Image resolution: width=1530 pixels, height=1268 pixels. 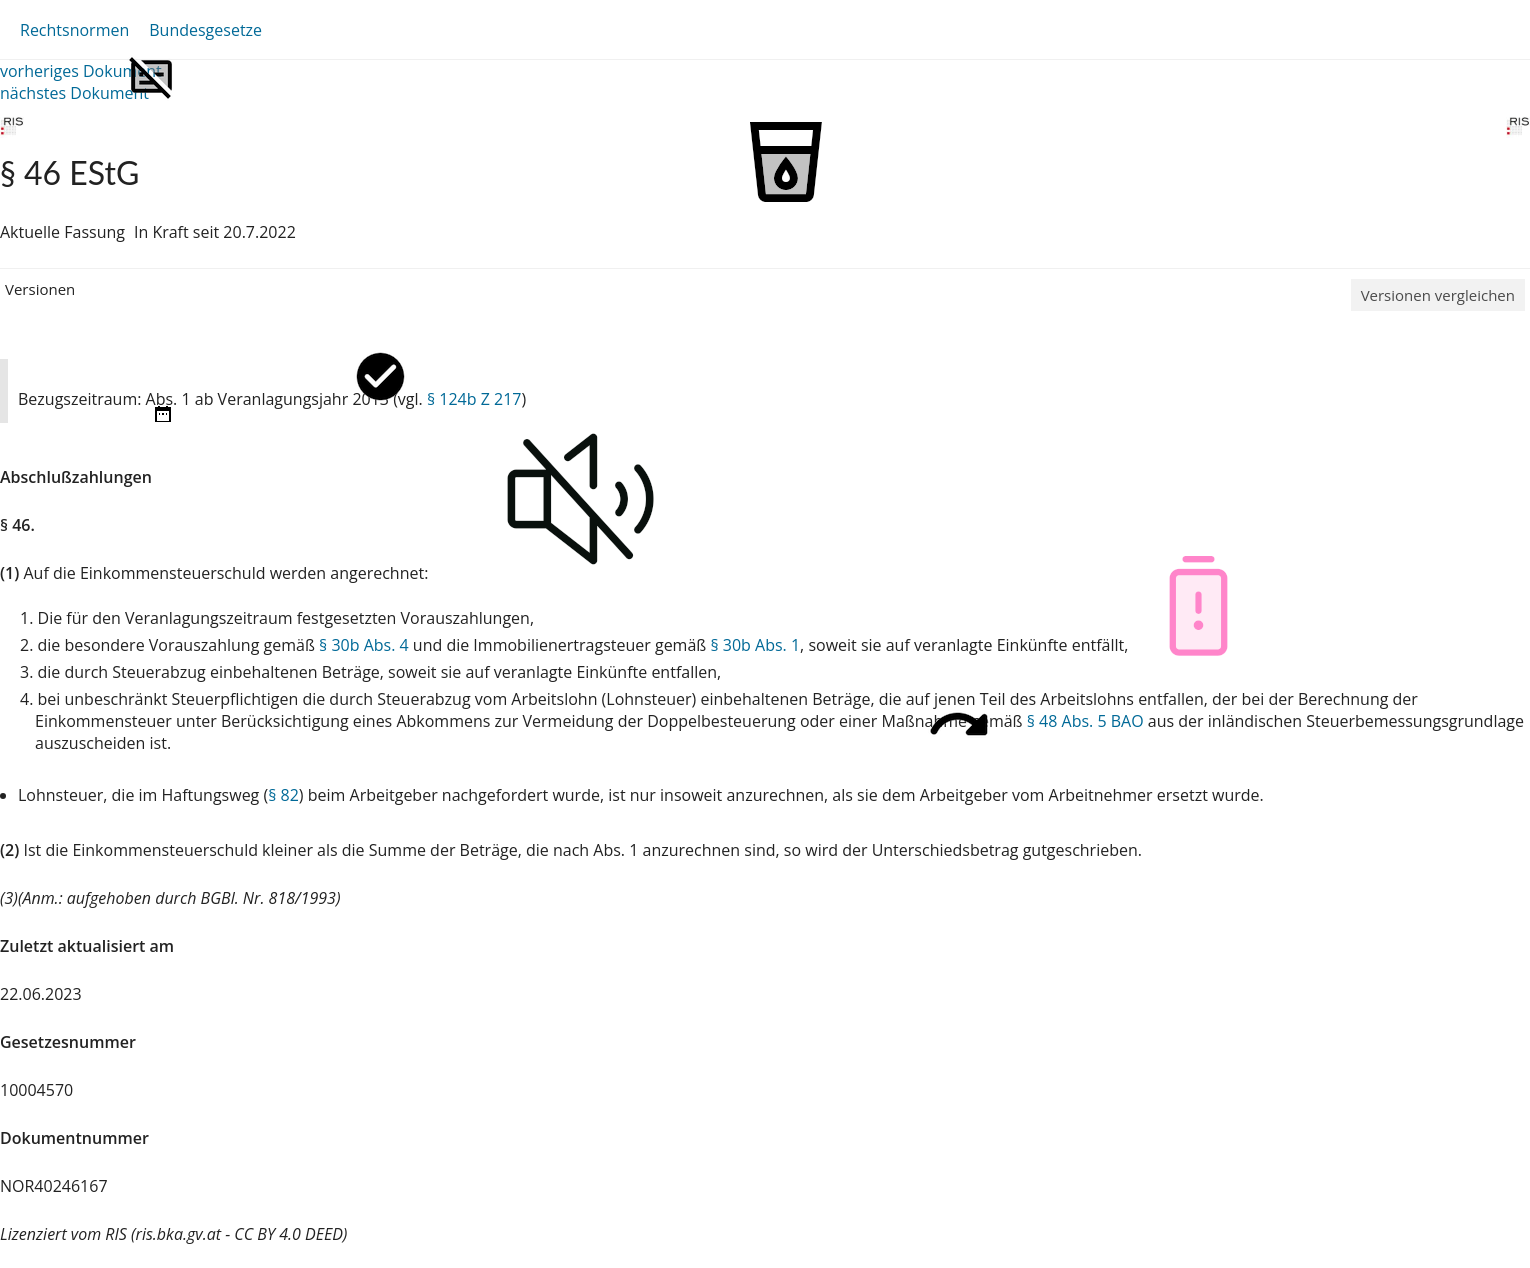 I want to click on redo the last undone action, so click(x=959, y=724).